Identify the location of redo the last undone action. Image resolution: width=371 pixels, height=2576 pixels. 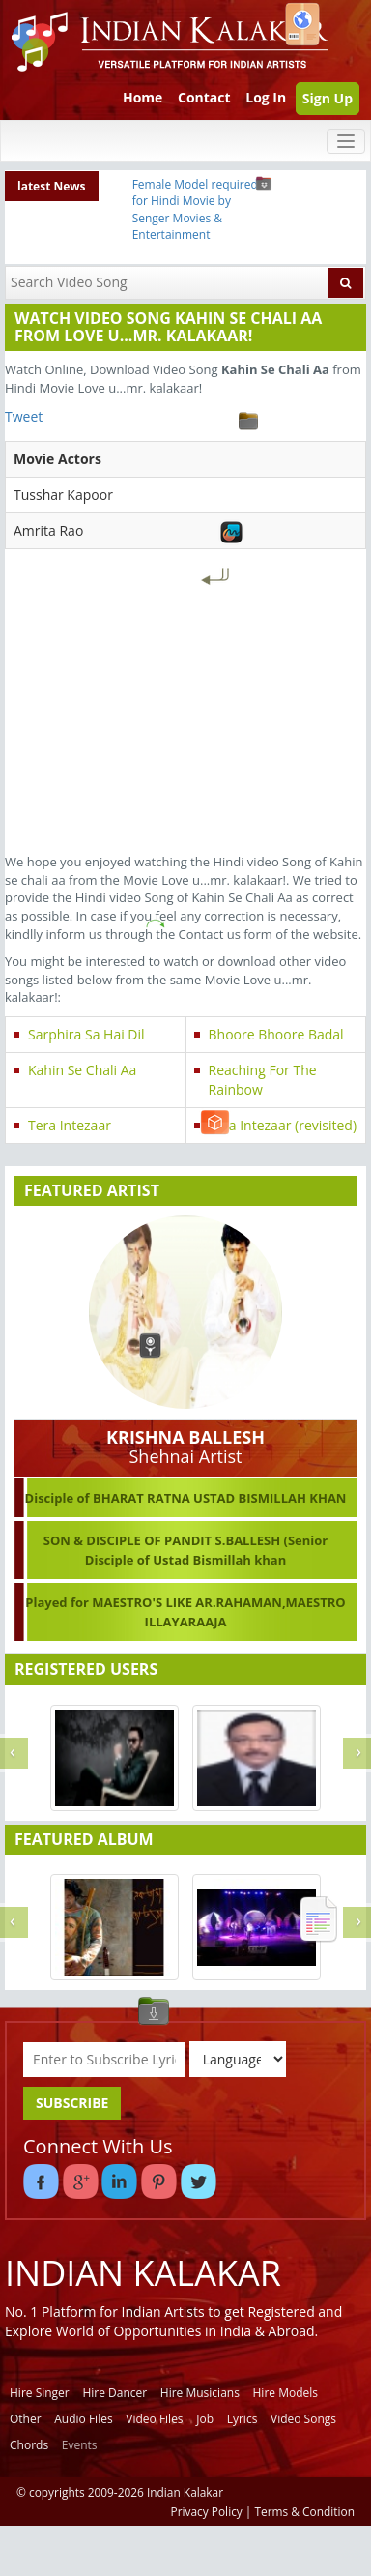
(156, 923).